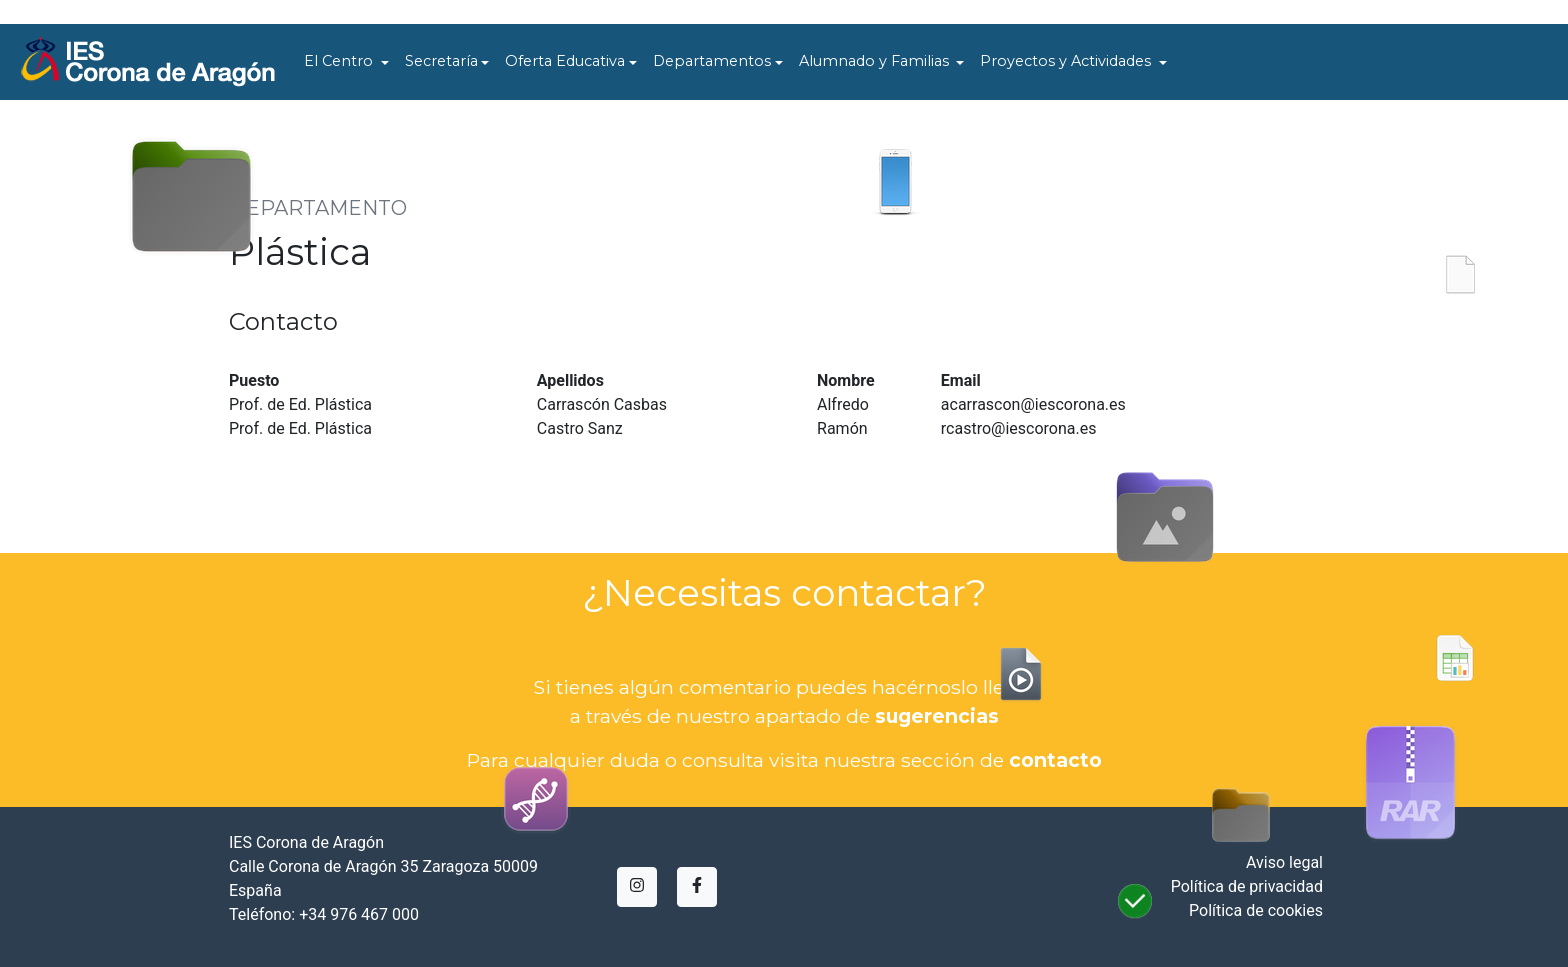  What do you see at coordinates (536, 800) in the screenshot?
I see `open education and science apps category` at bounding box center [536, 800].